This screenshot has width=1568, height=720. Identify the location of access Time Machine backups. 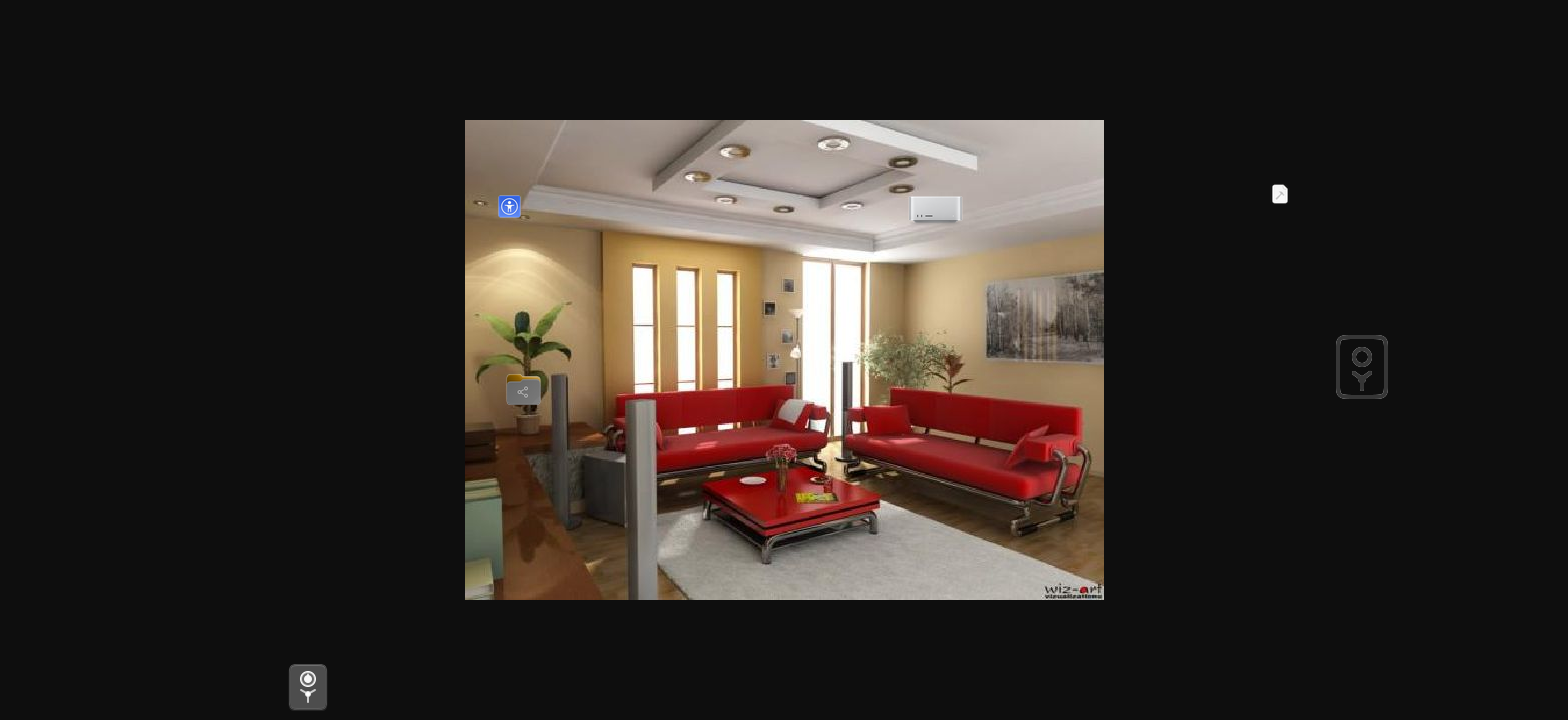
(1364, 367).